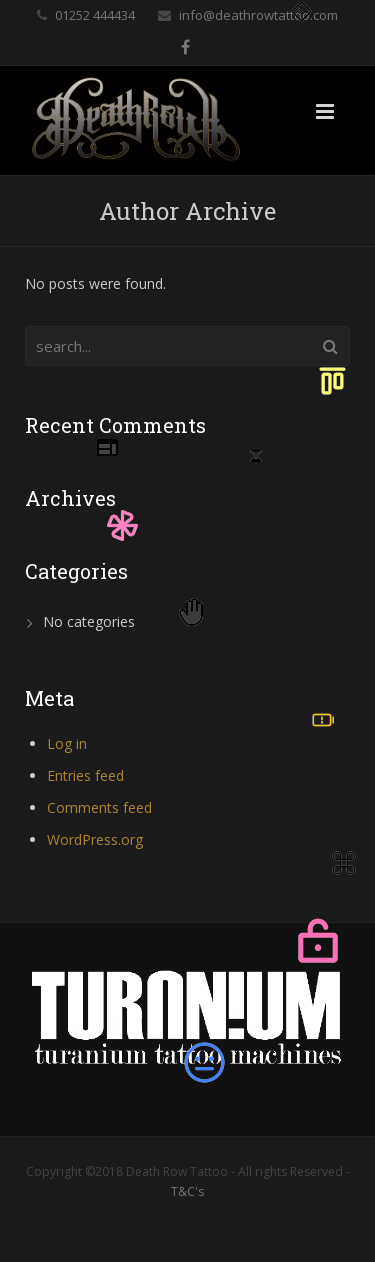 Image resolution: width=375 pixels, height=1262 pixels. What do you see at coordinates (318, 943) in the screenshot?
I see `unlock or access secured content` at bounding box center [318, 943].